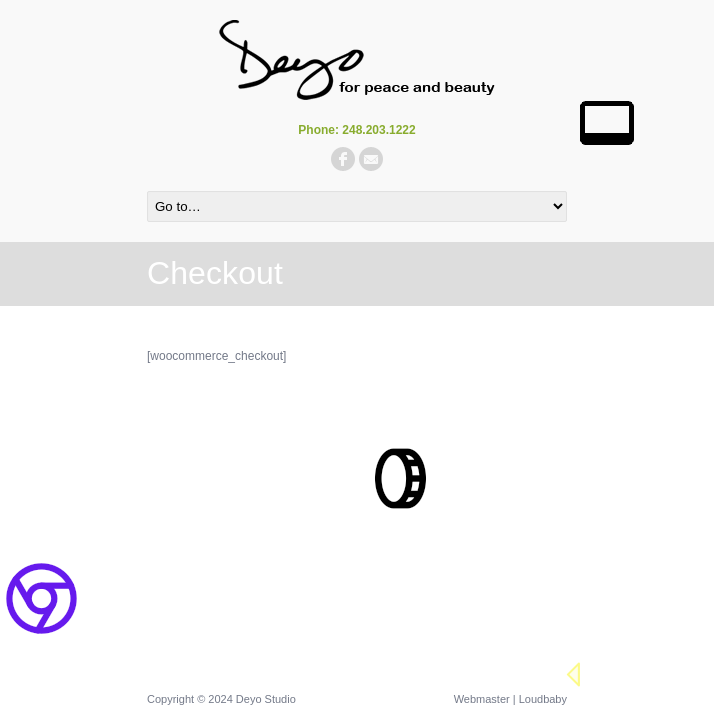 The height and width of the screenshot is (720, 714). What do you see at coordinates (574, 674) in the screenshot?
I see `go back to the previous screen` at bounding box center [574, 674].